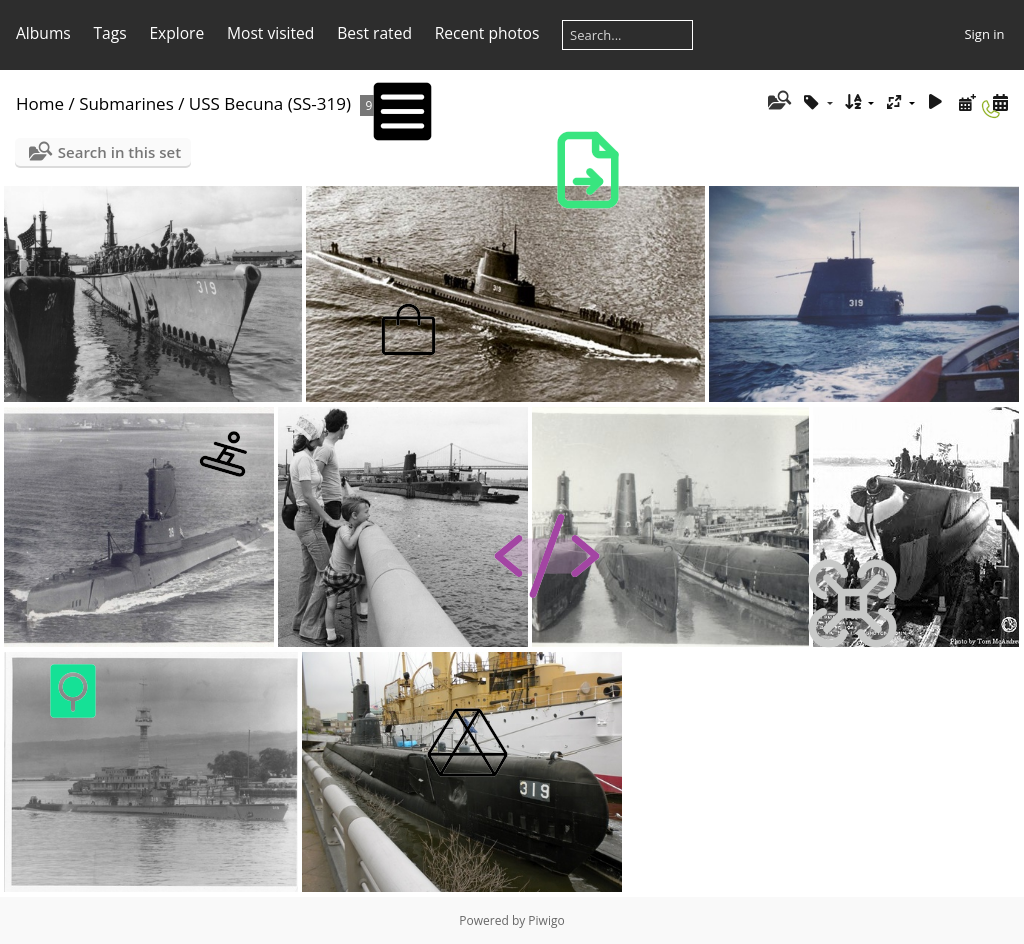 Image resolution: width=1024 pixels, height=944 pixels. I want to click on select neuter or non-binary gender option, so click(73, 691).